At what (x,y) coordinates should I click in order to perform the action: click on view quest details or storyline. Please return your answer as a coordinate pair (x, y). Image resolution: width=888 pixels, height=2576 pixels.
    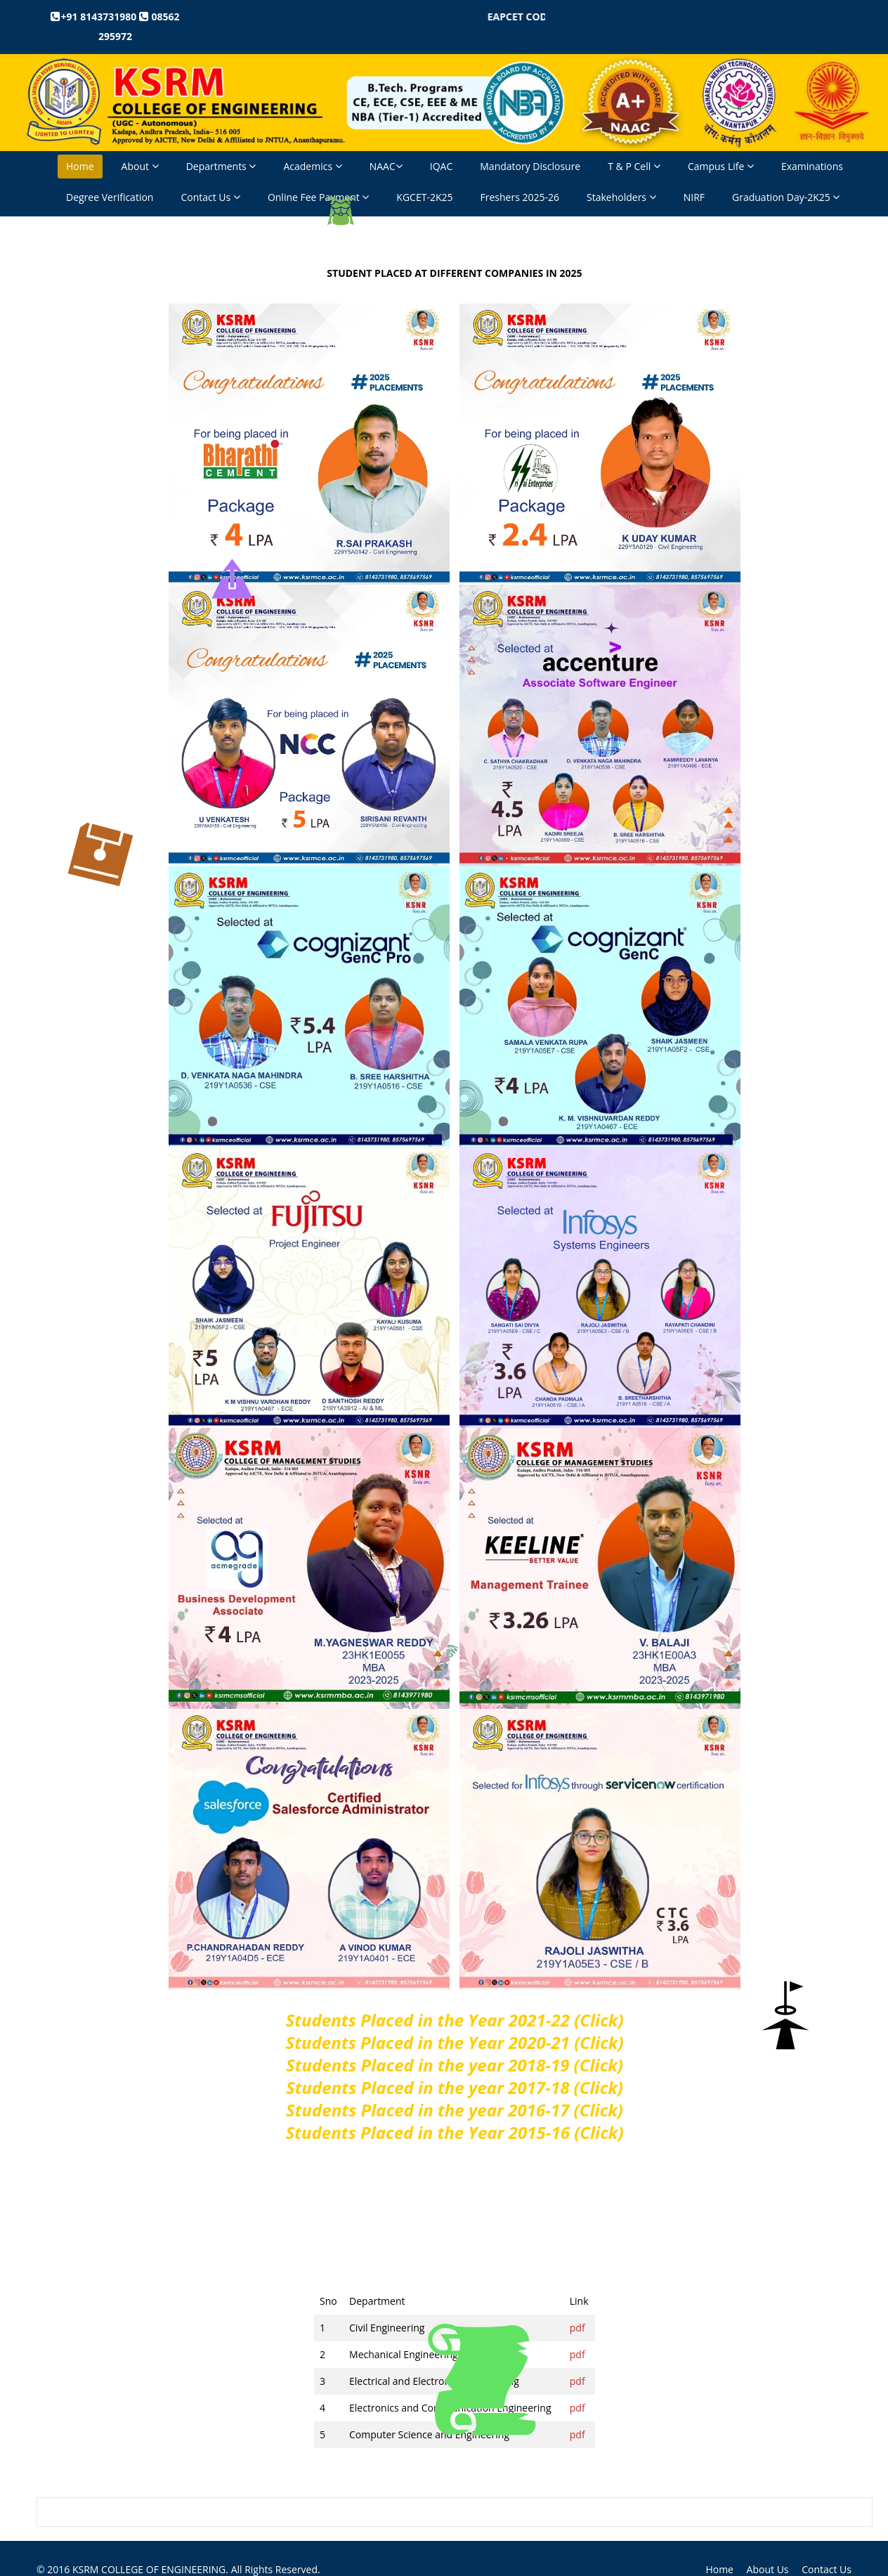
    Looking at the image, I should click on (481, 2379).